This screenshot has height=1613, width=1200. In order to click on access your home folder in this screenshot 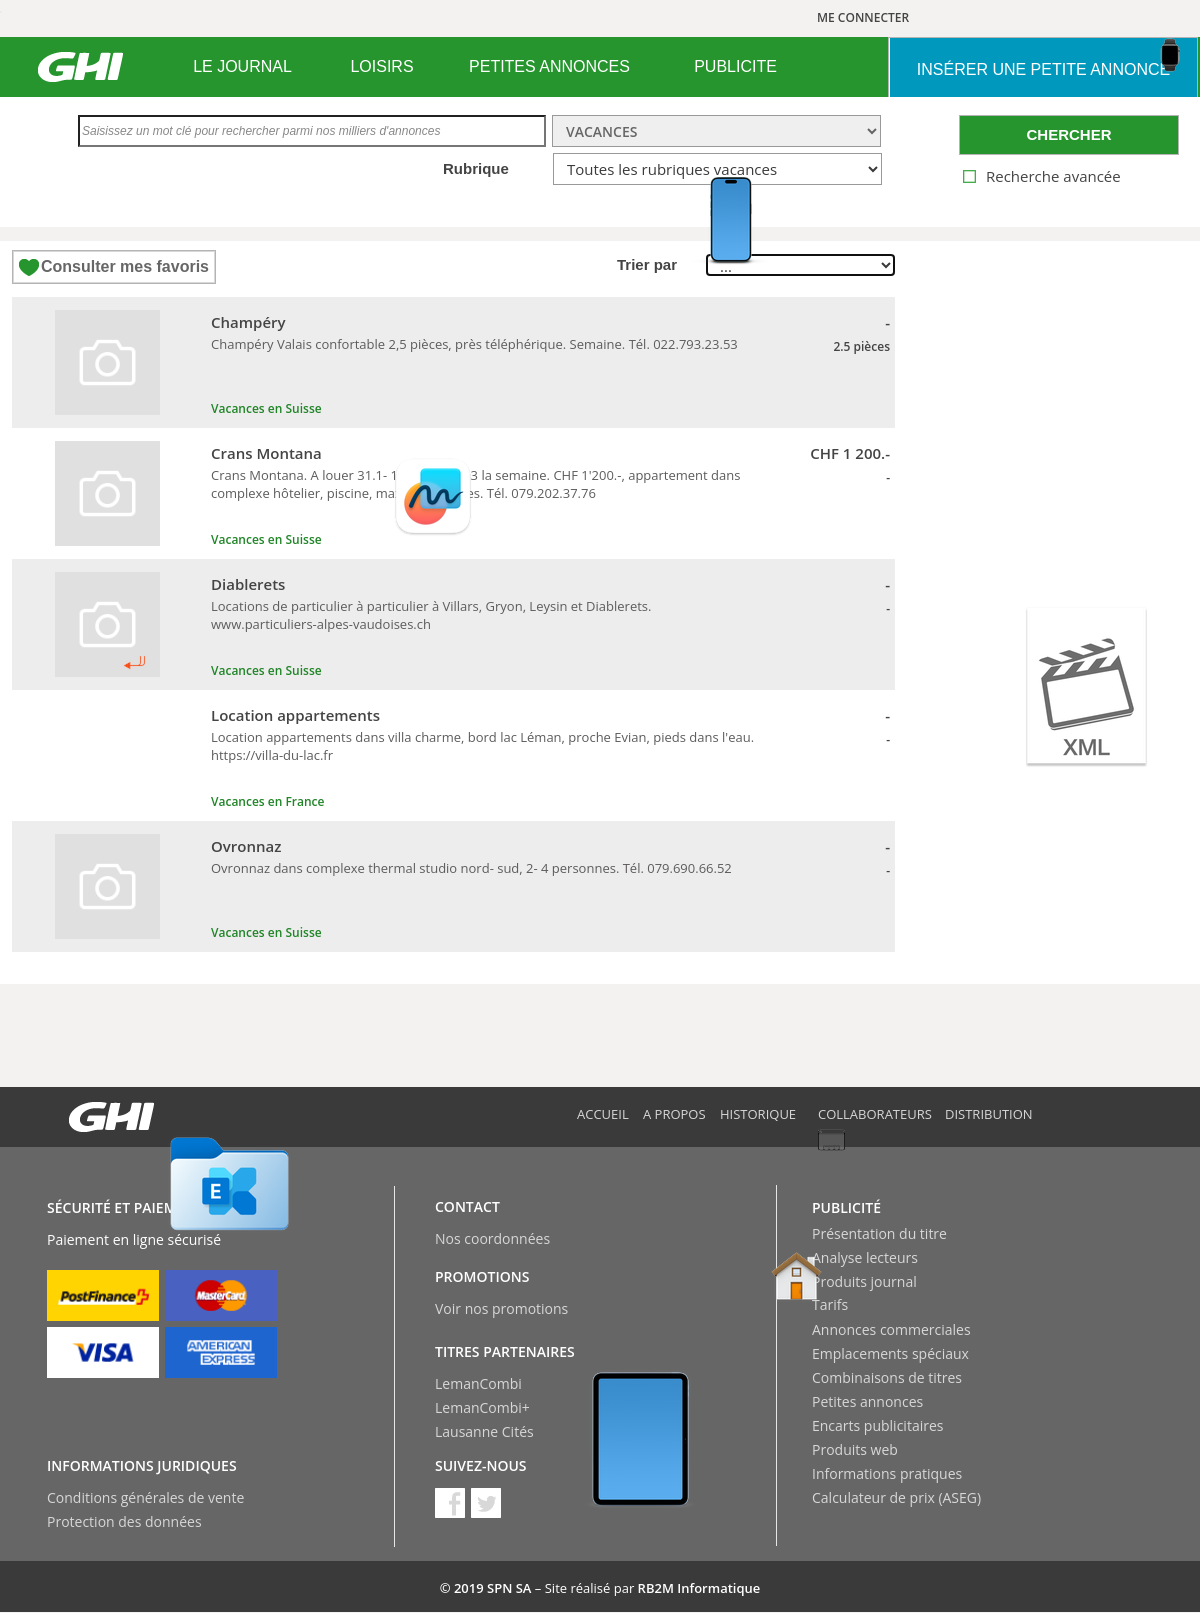, I will do `click(796, 1274)`.